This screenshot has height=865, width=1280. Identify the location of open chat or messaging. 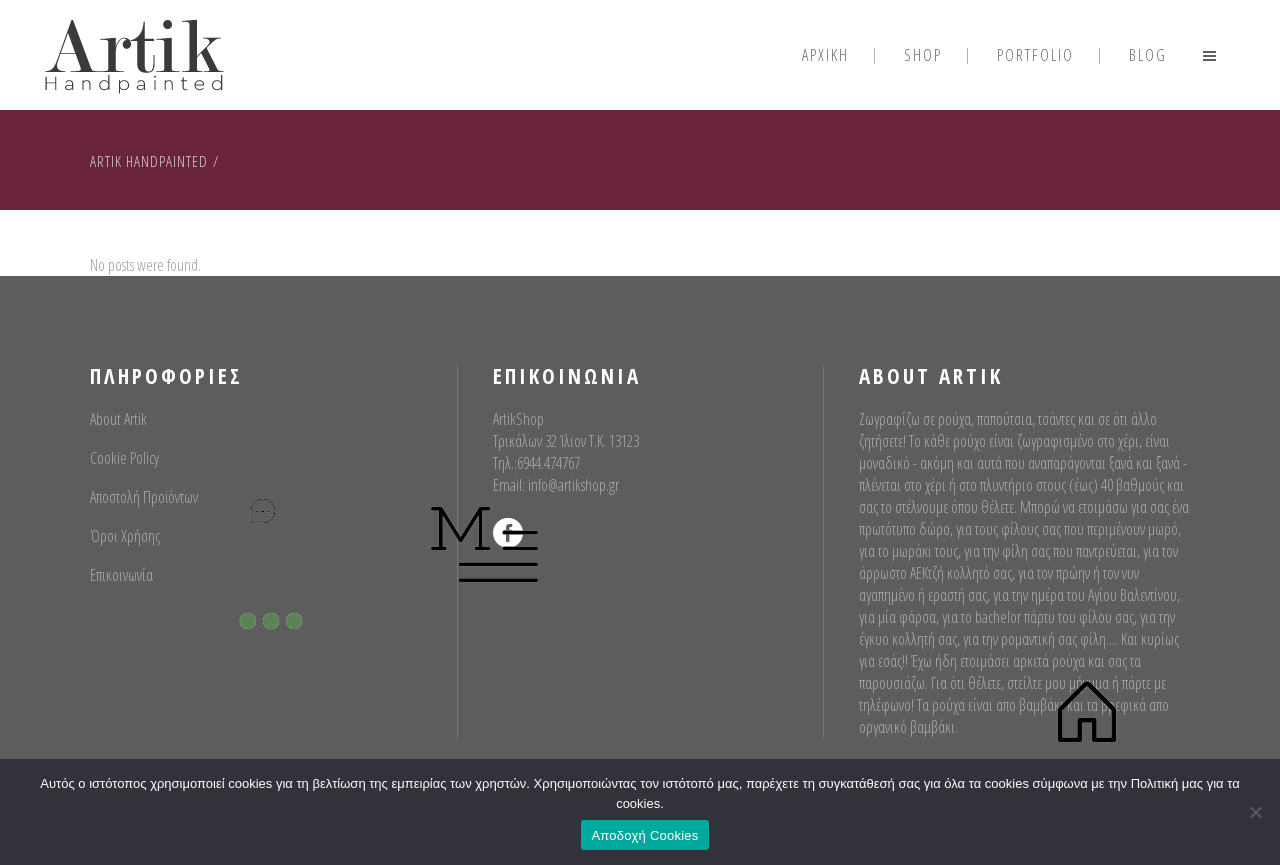
(262, 511).